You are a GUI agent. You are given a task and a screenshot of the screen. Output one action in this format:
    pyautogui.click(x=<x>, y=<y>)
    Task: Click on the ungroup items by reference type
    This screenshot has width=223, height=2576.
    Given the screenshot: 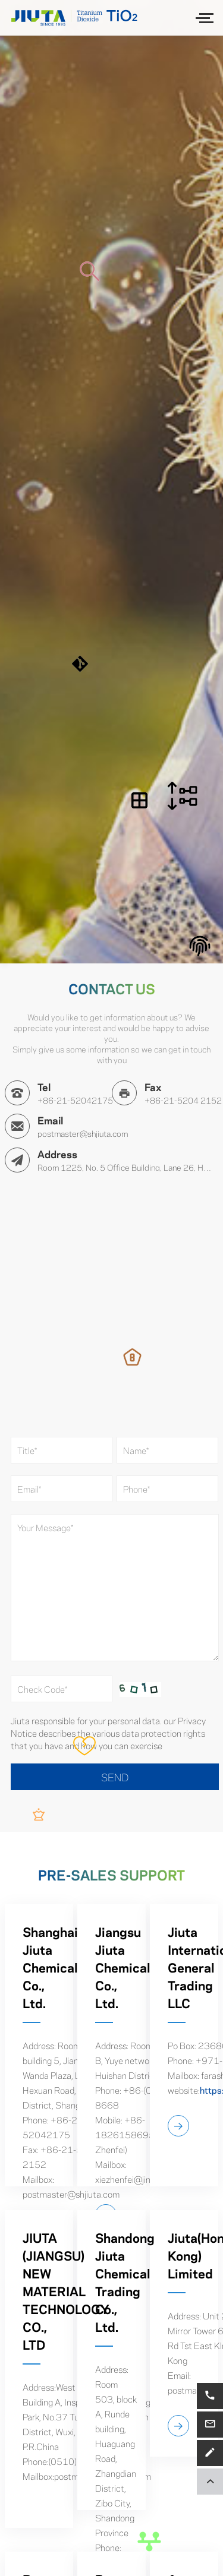 What is the action you would take?
    pyautogui.click(x=183, y=796)
    